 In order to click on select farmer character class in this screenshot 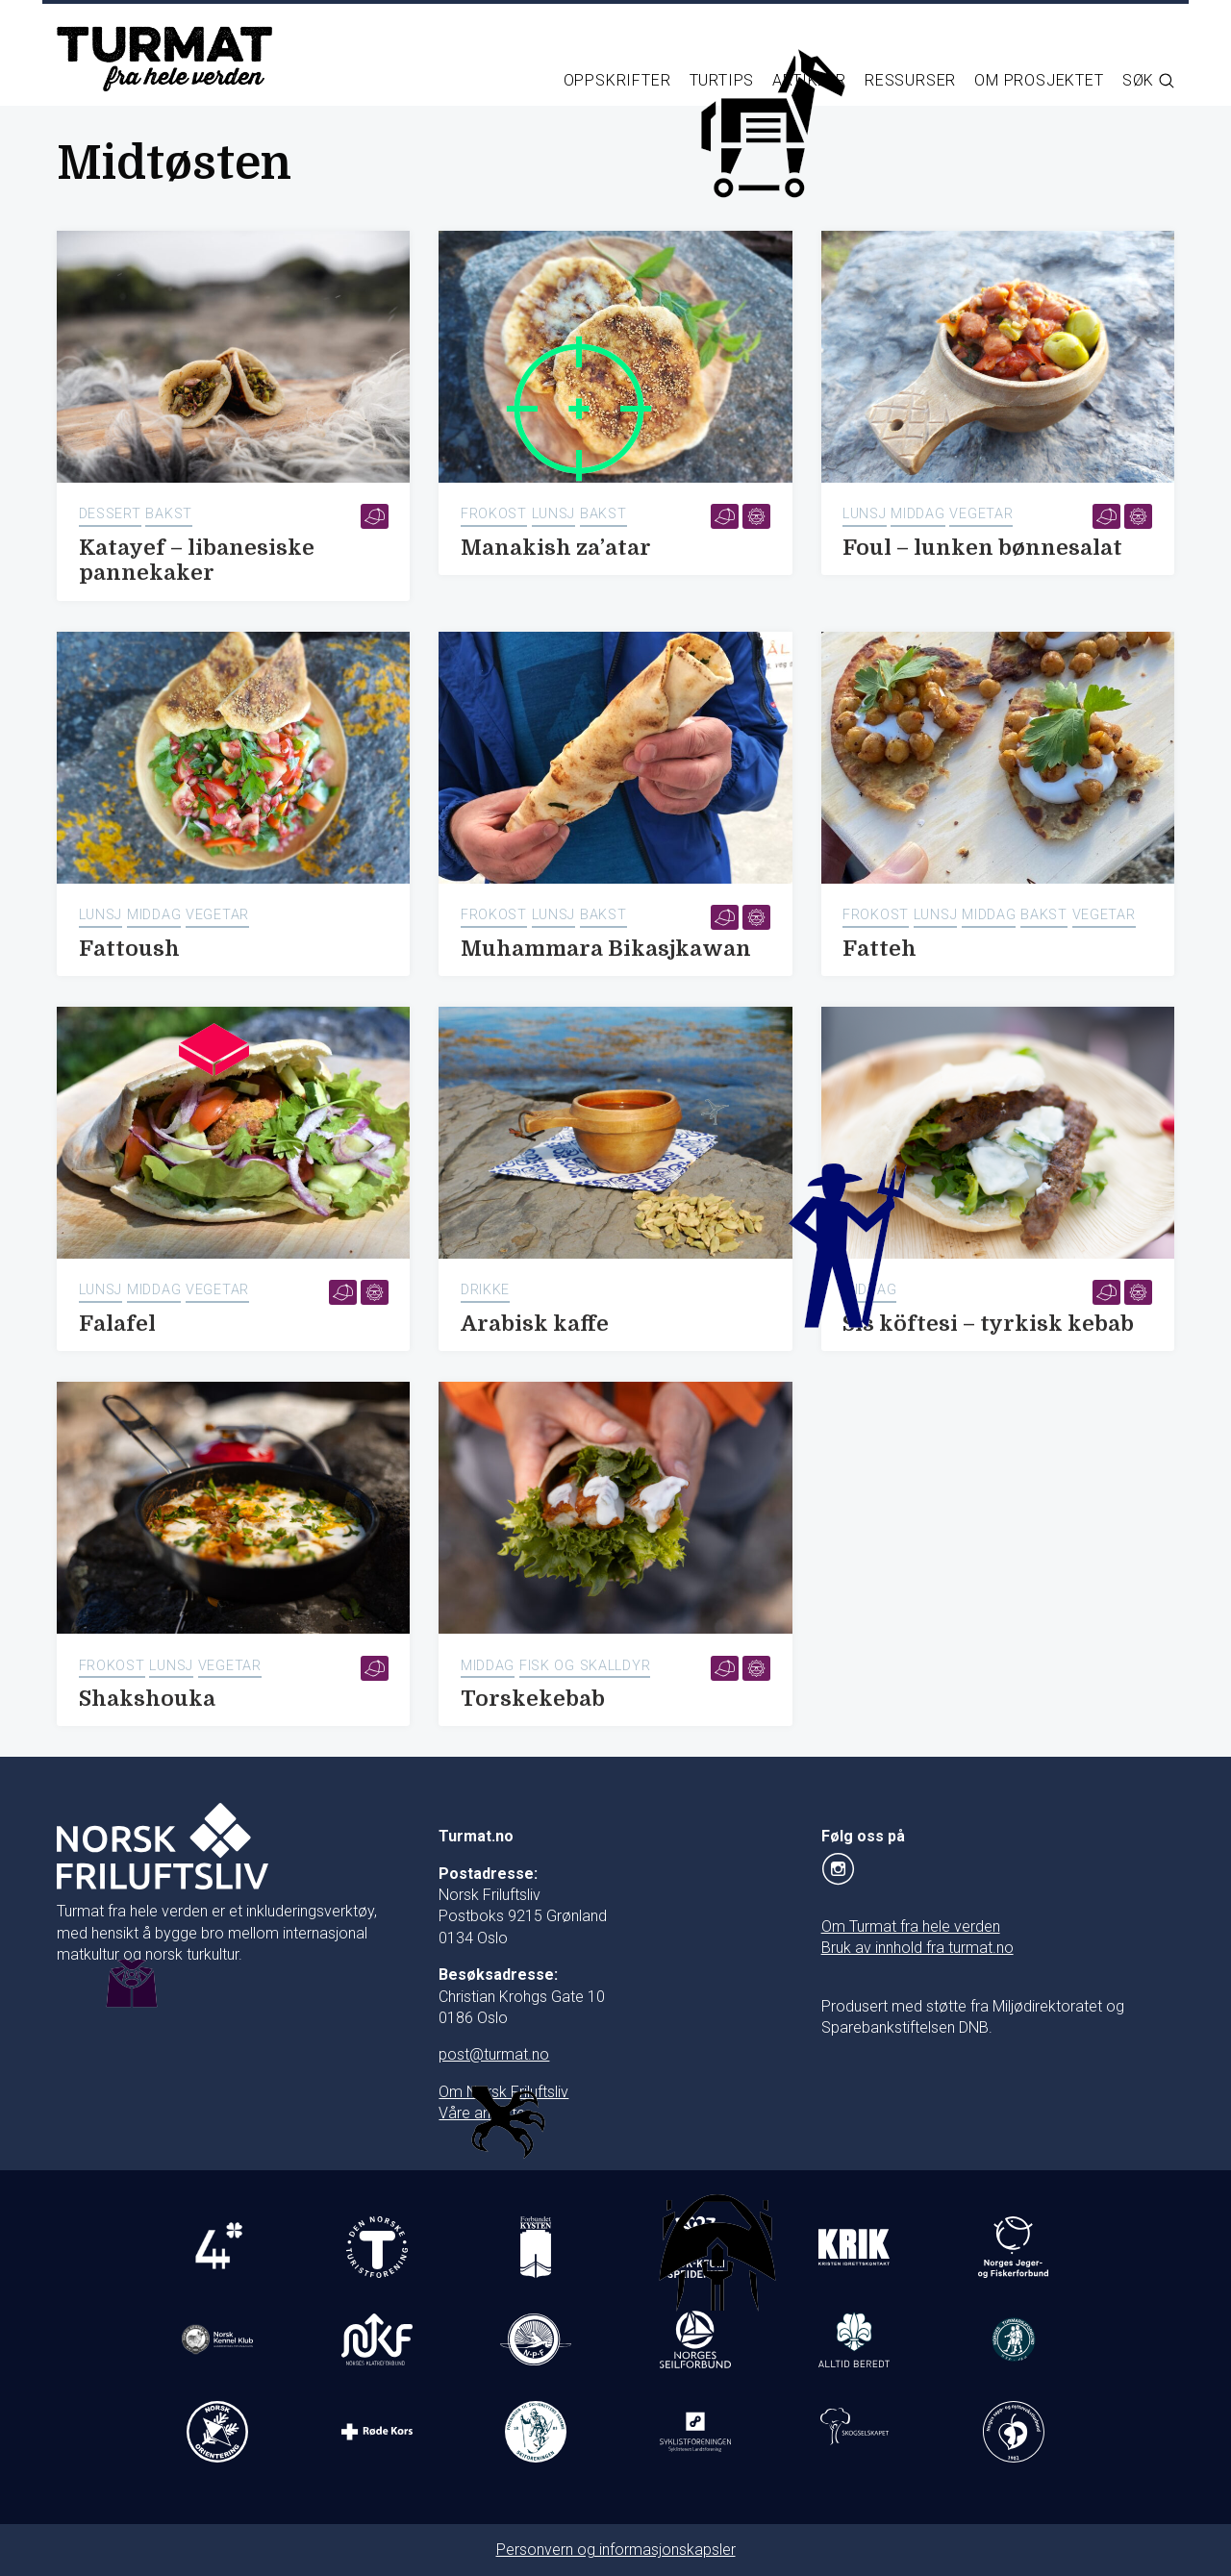, I will do `click(842, 1245)`.